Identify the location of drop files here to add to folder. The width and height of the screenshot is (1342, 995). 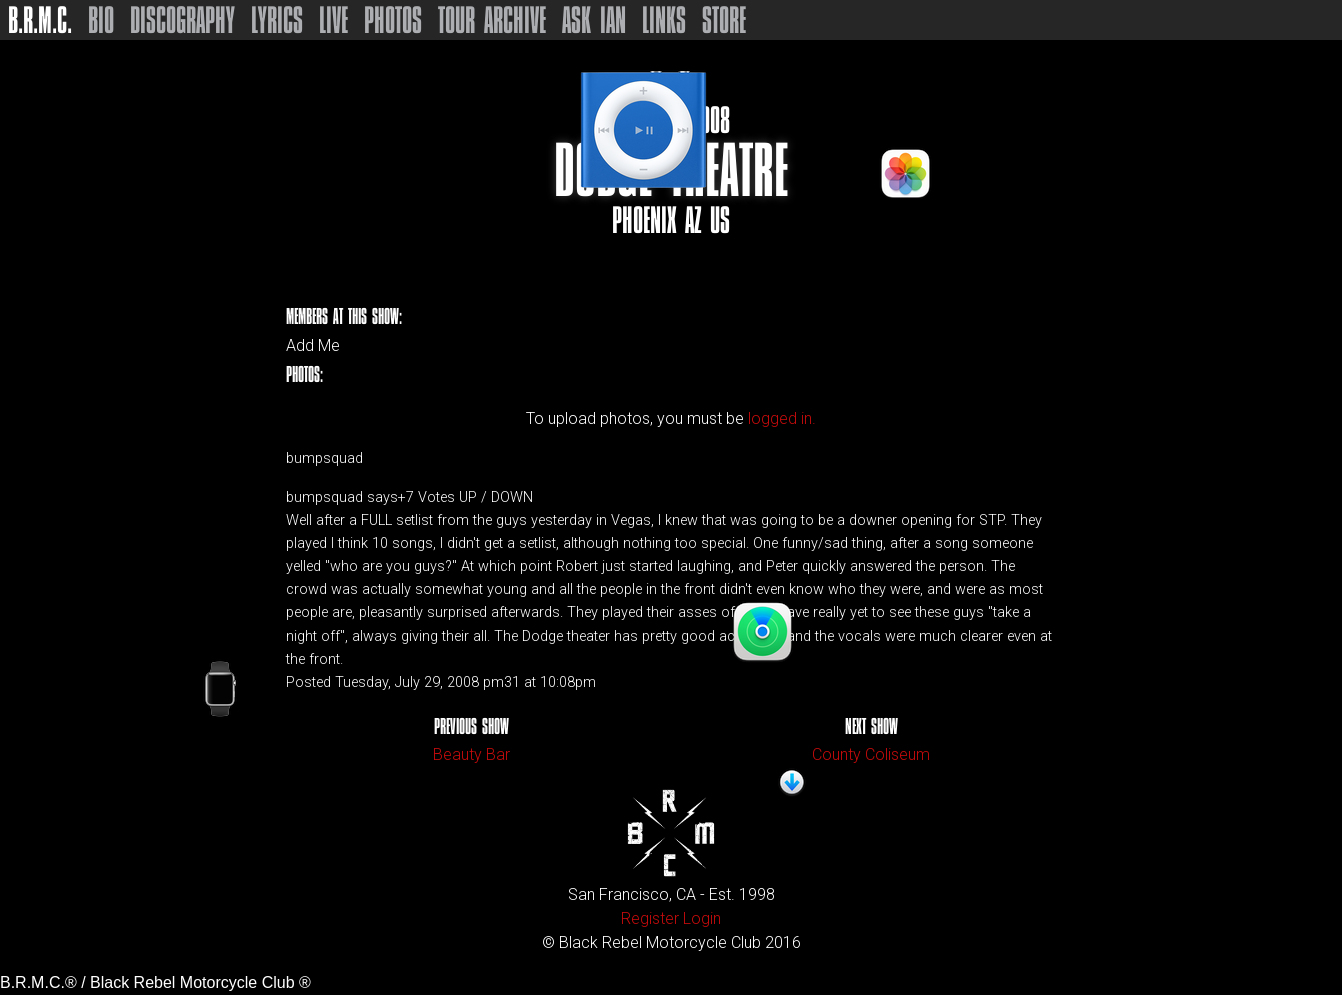
(745, 746).